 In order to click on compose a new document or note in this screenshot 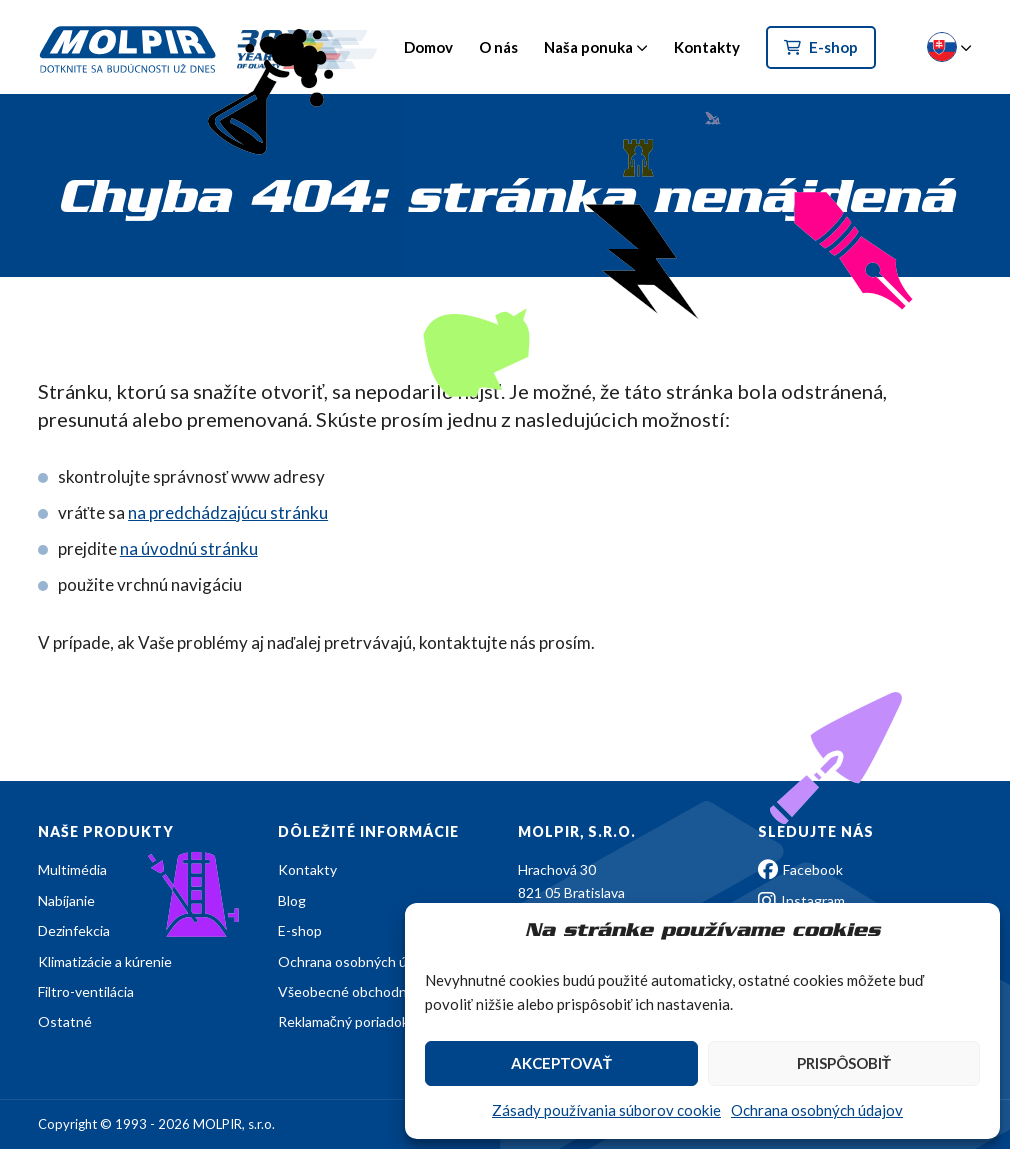, I will do `click(853, 250)`.